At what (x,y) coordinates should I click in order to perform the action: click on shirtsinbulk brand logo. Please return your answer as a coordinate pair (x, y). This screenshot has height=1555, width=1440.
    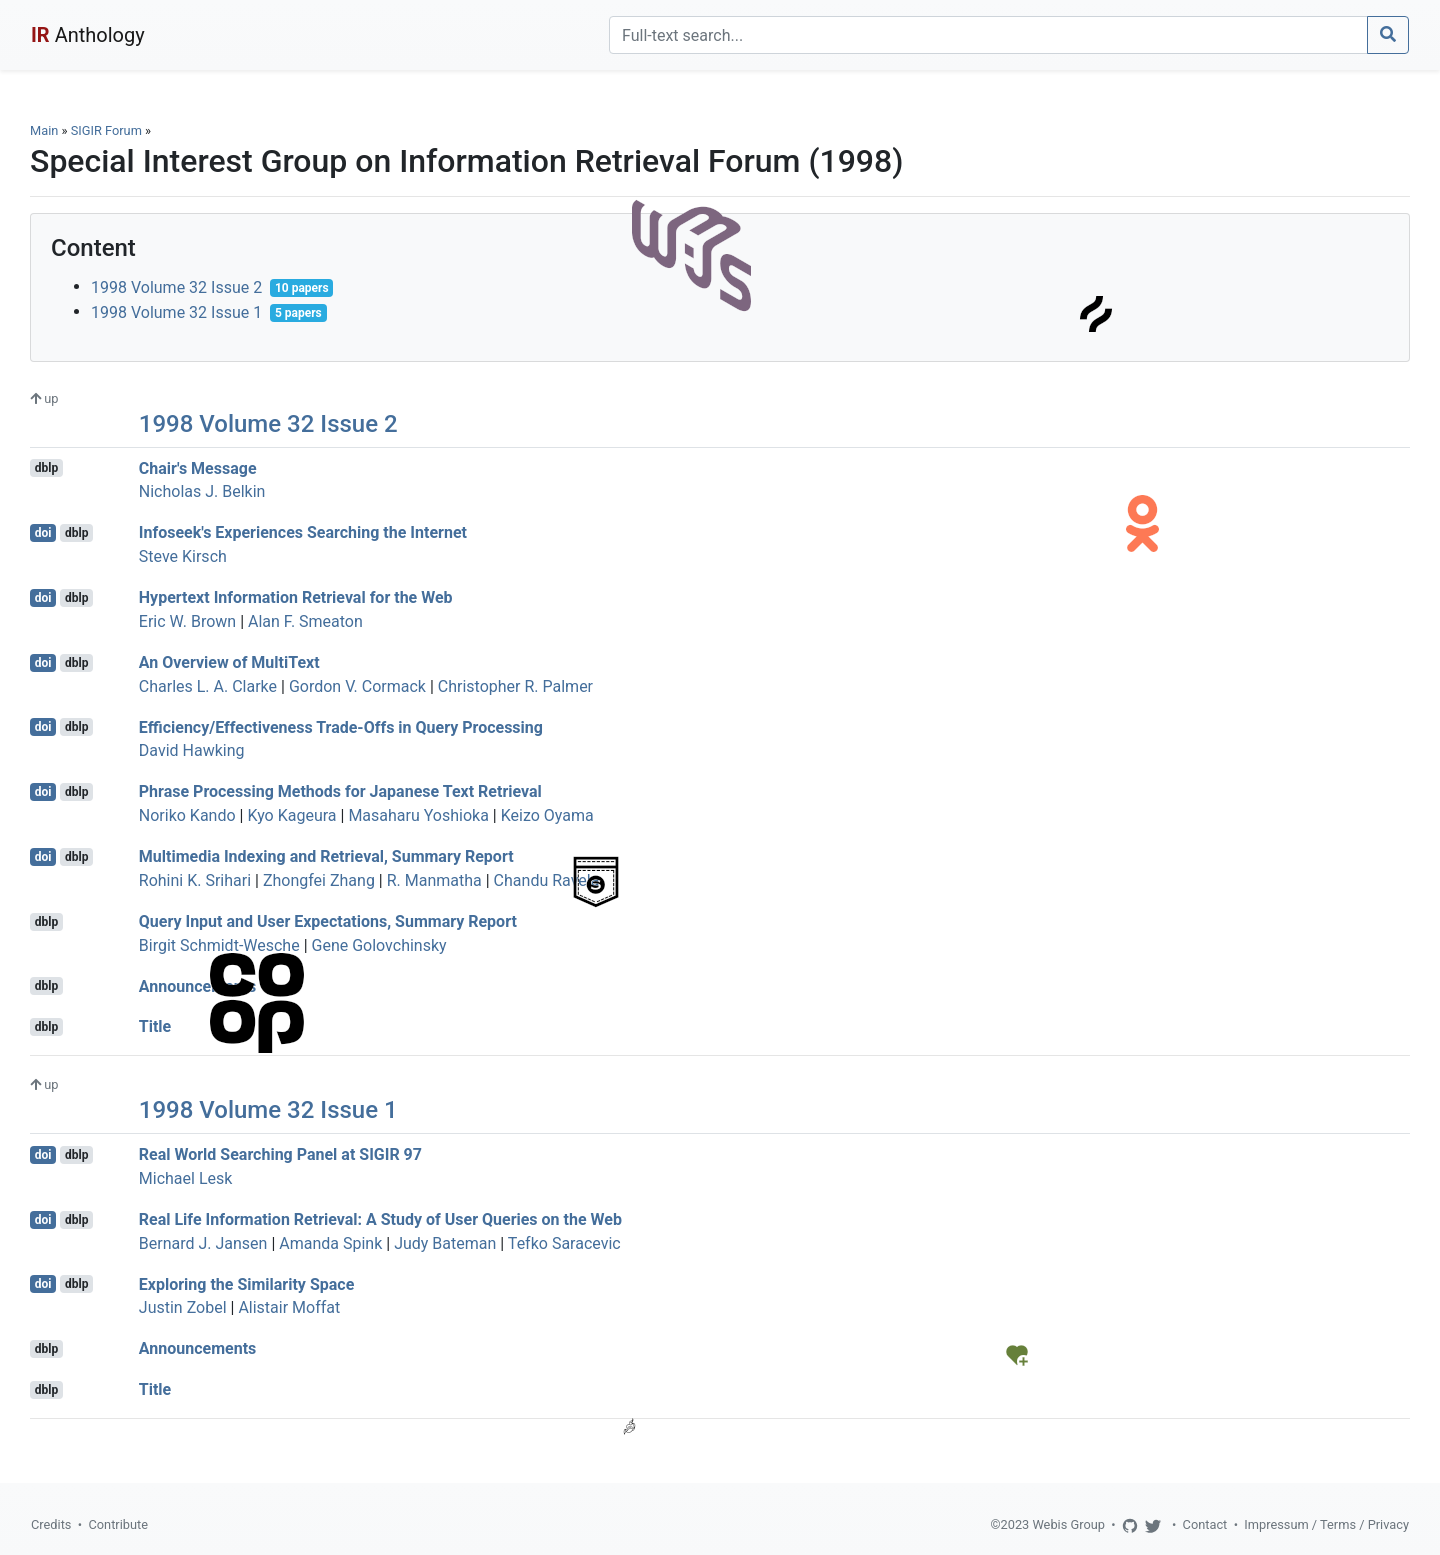
    Looking at the image, I should click on (596, 882).